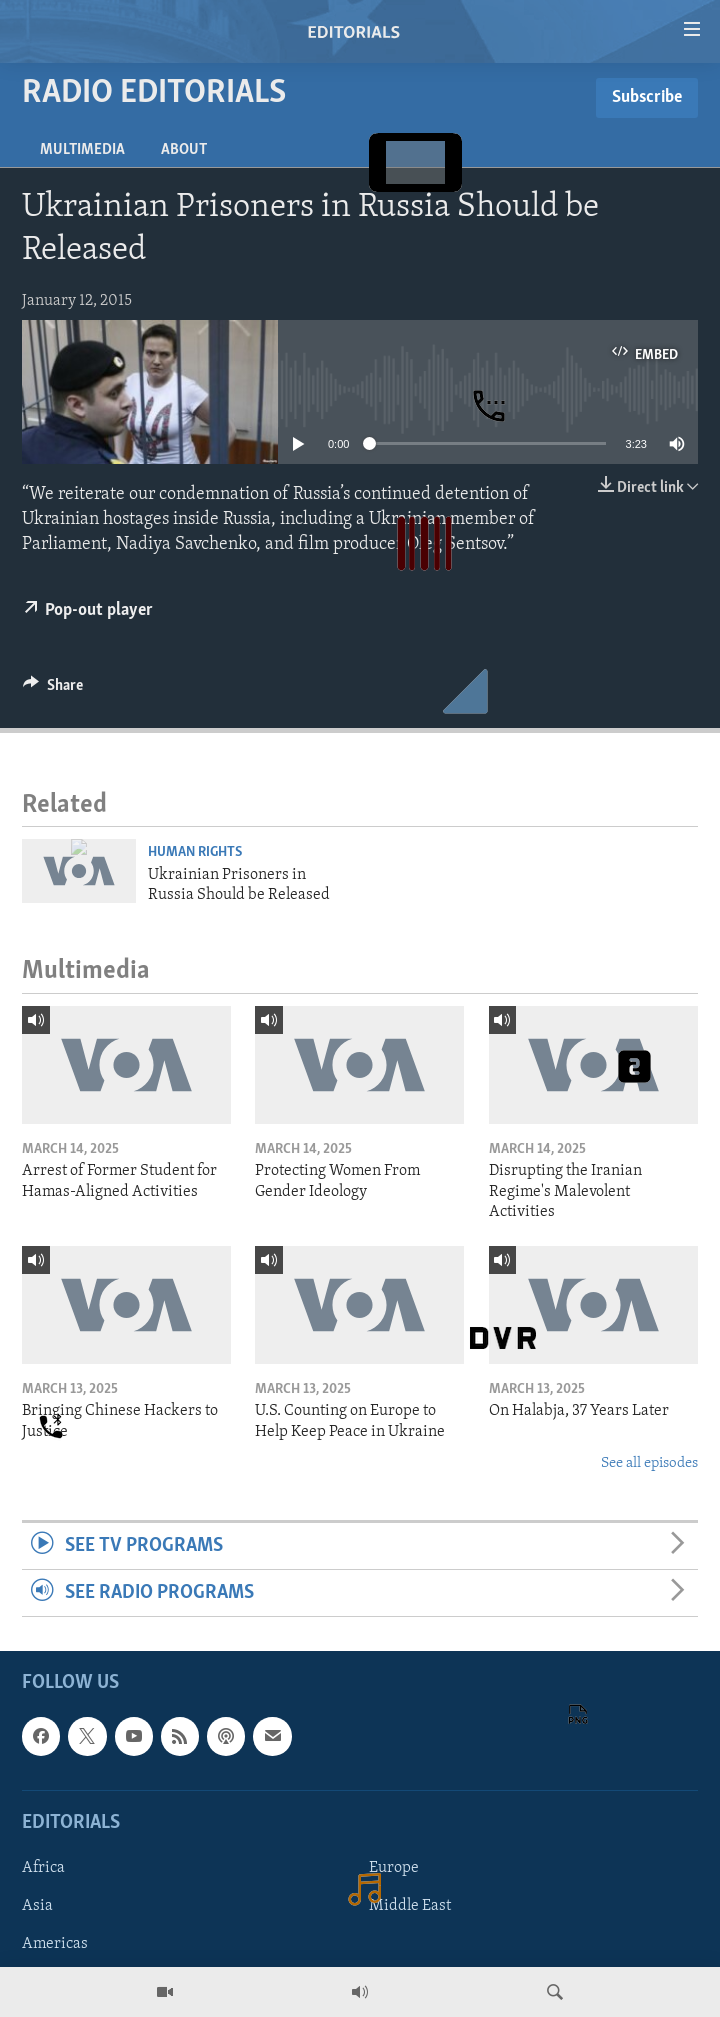 The image size is (720, 2017). What do you see at coordinates (503, 1338) in the screenshot?
I see `access DVR recordings` at bounding box center [503, 1338].